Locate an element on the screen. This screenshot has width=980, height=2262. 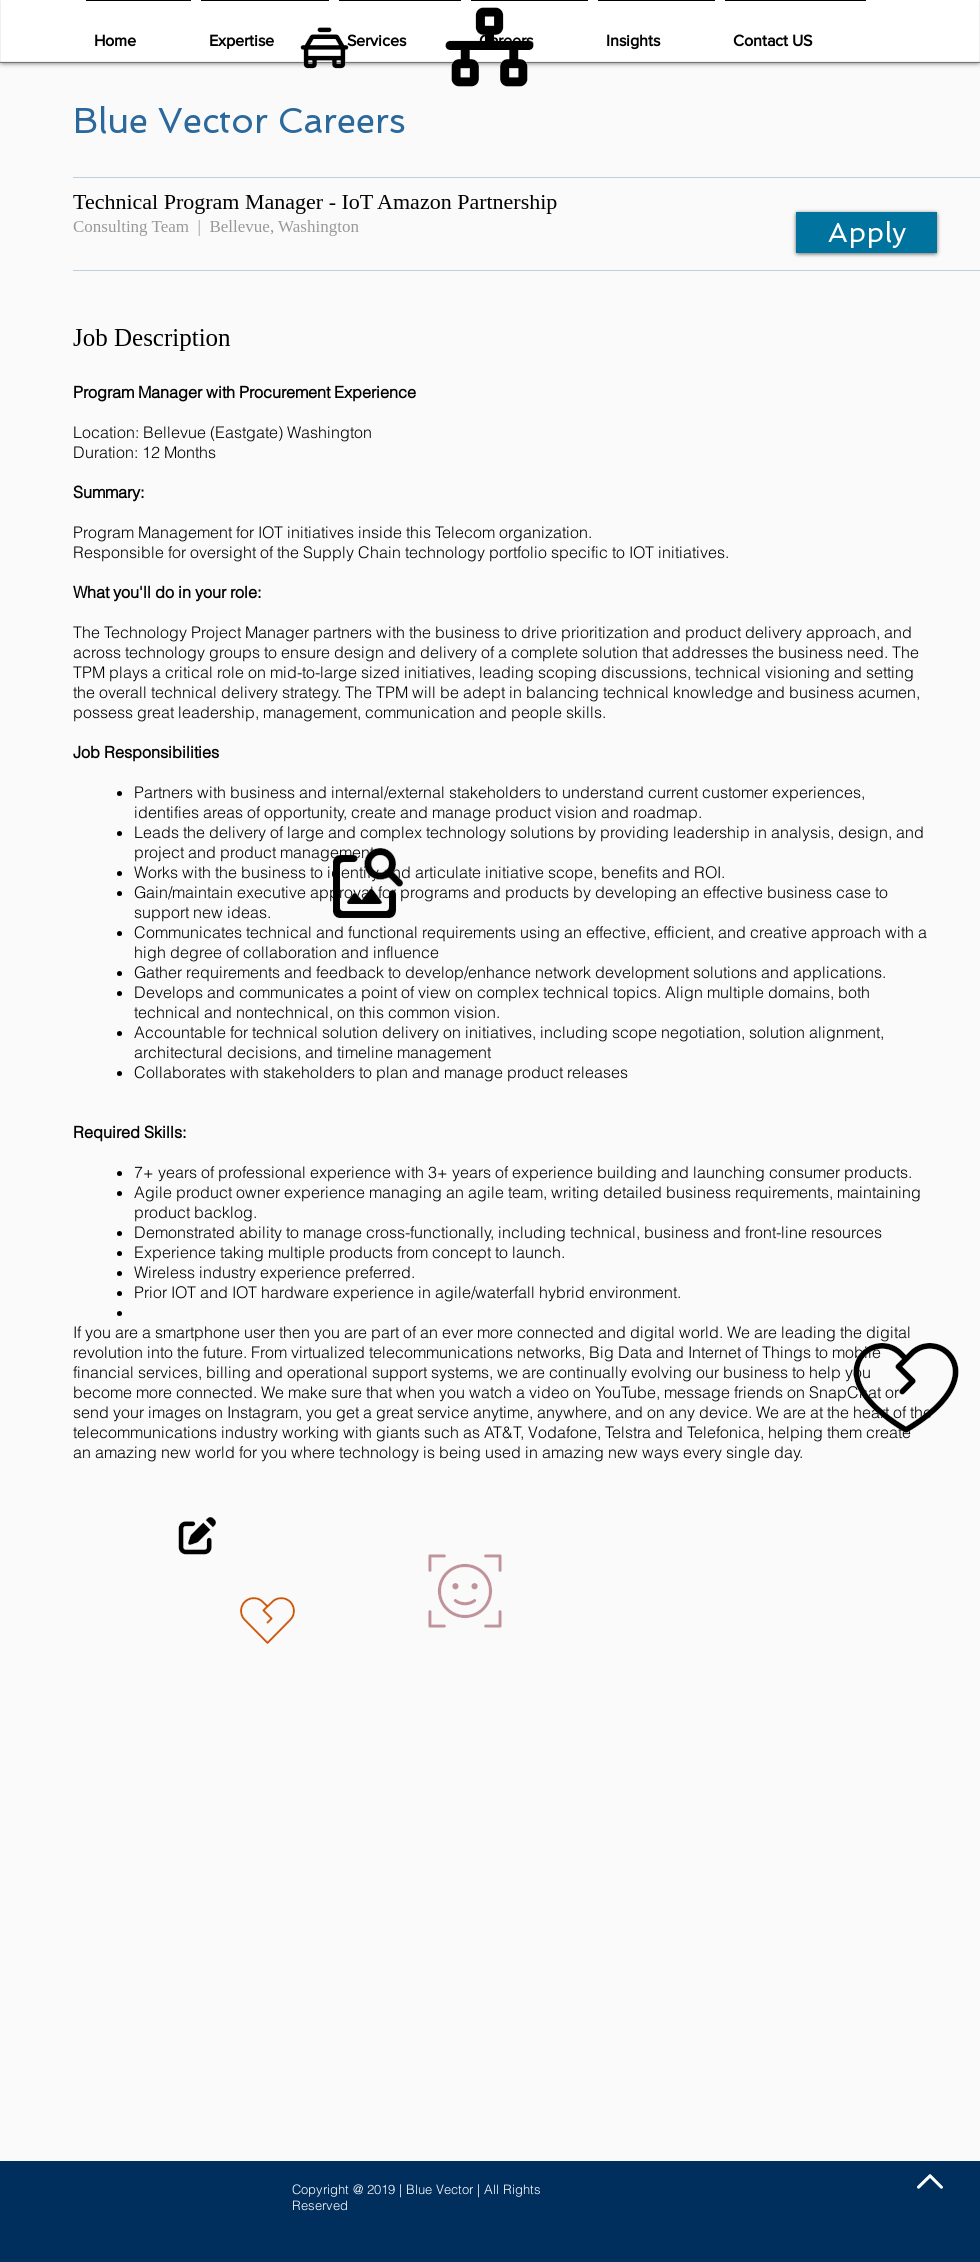
view network connections is located at coordinates (489, 48).